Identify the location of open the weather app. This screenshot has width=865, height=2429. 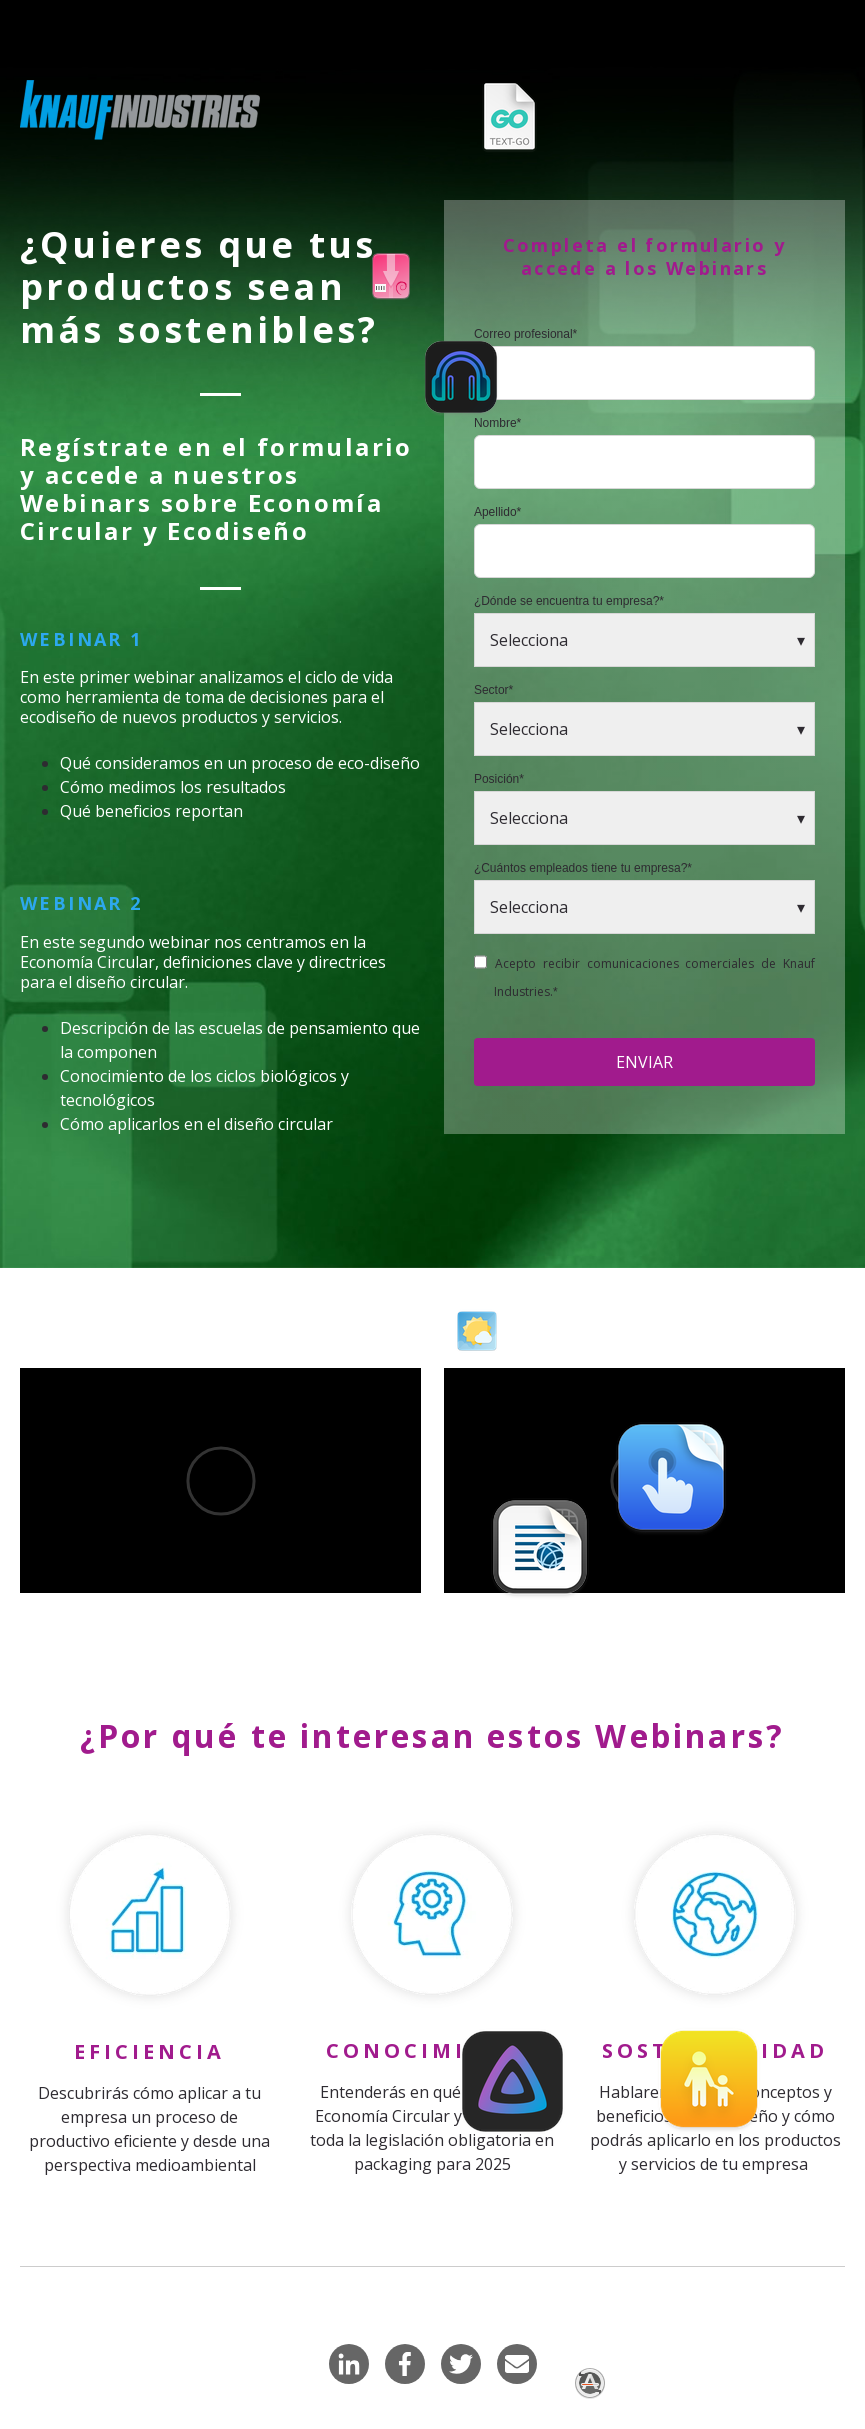
(477, 1331).